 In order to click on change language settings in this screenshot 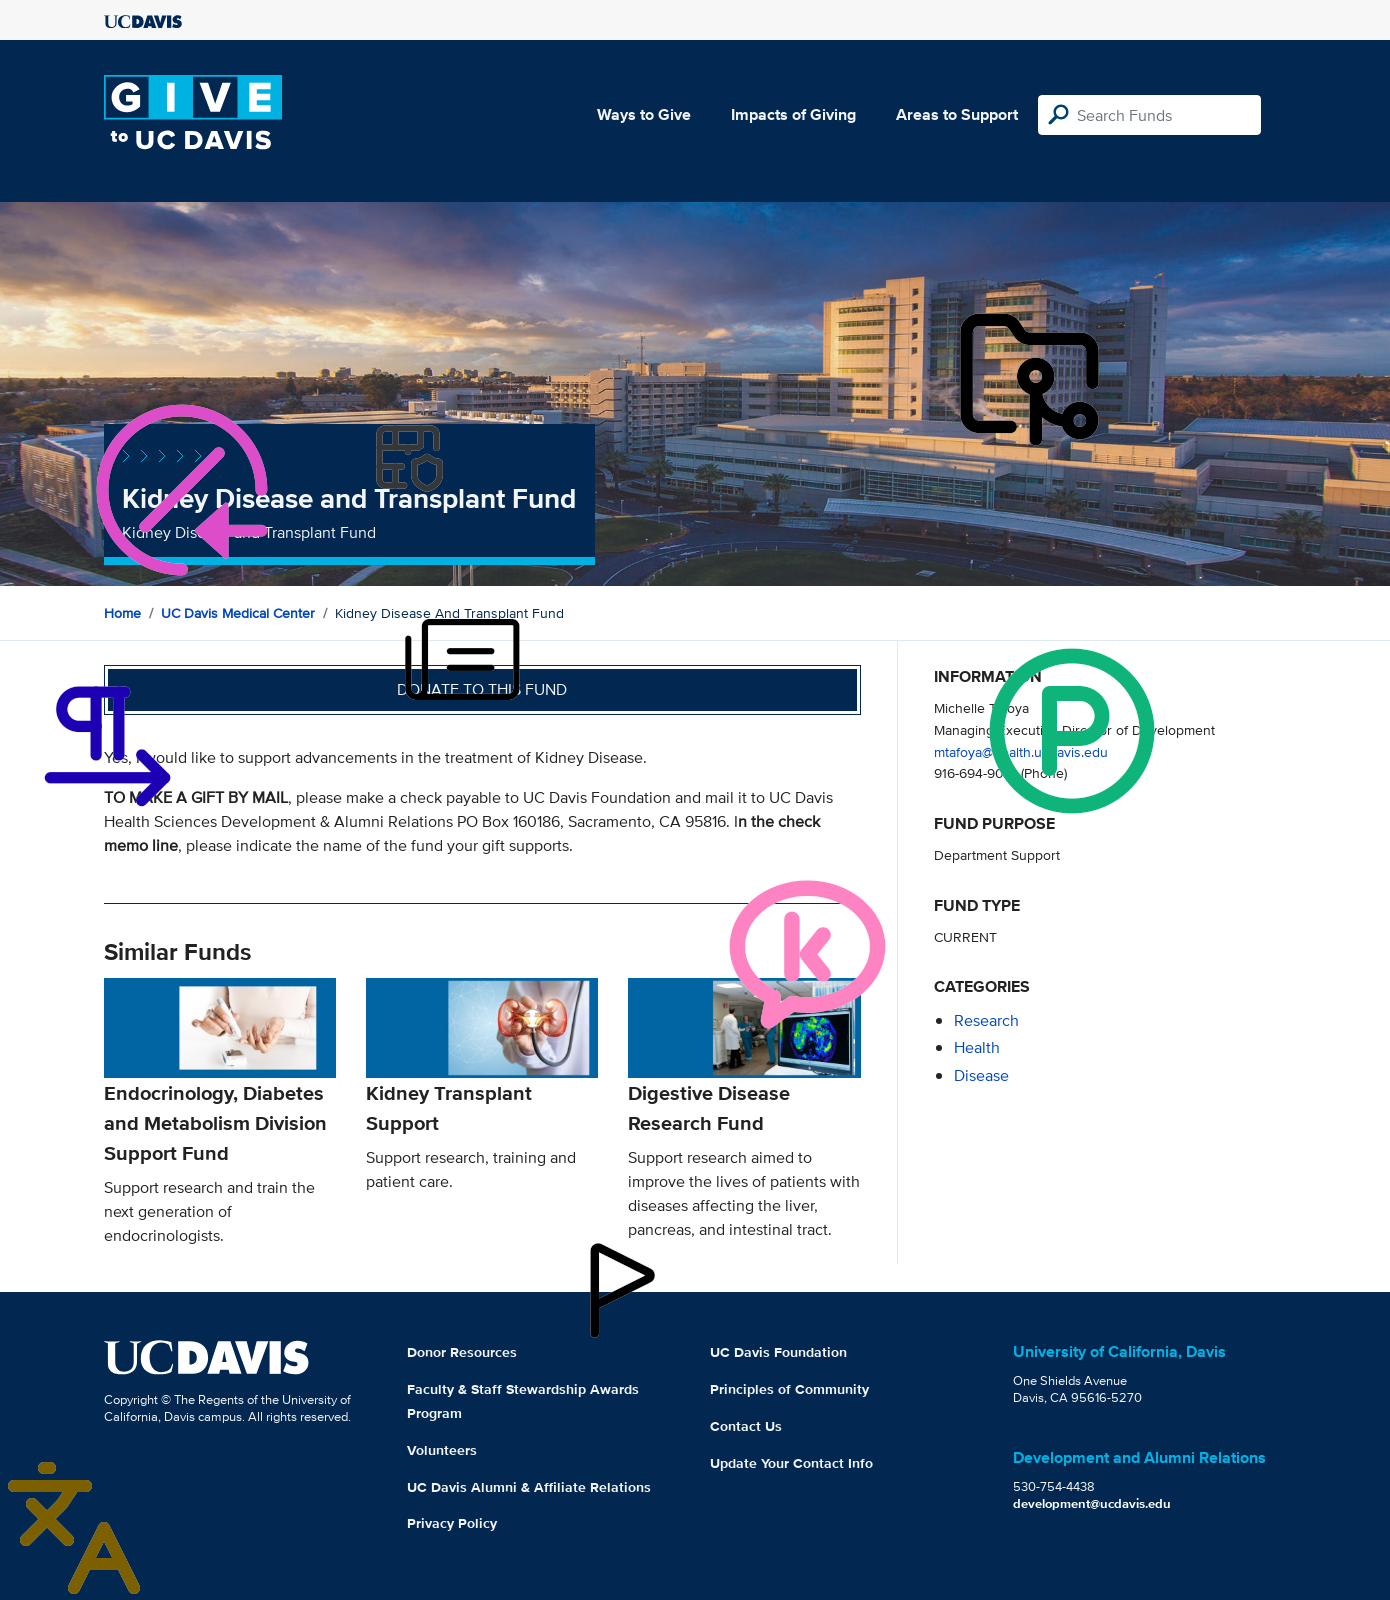, I will do `click(74, 1528)`.